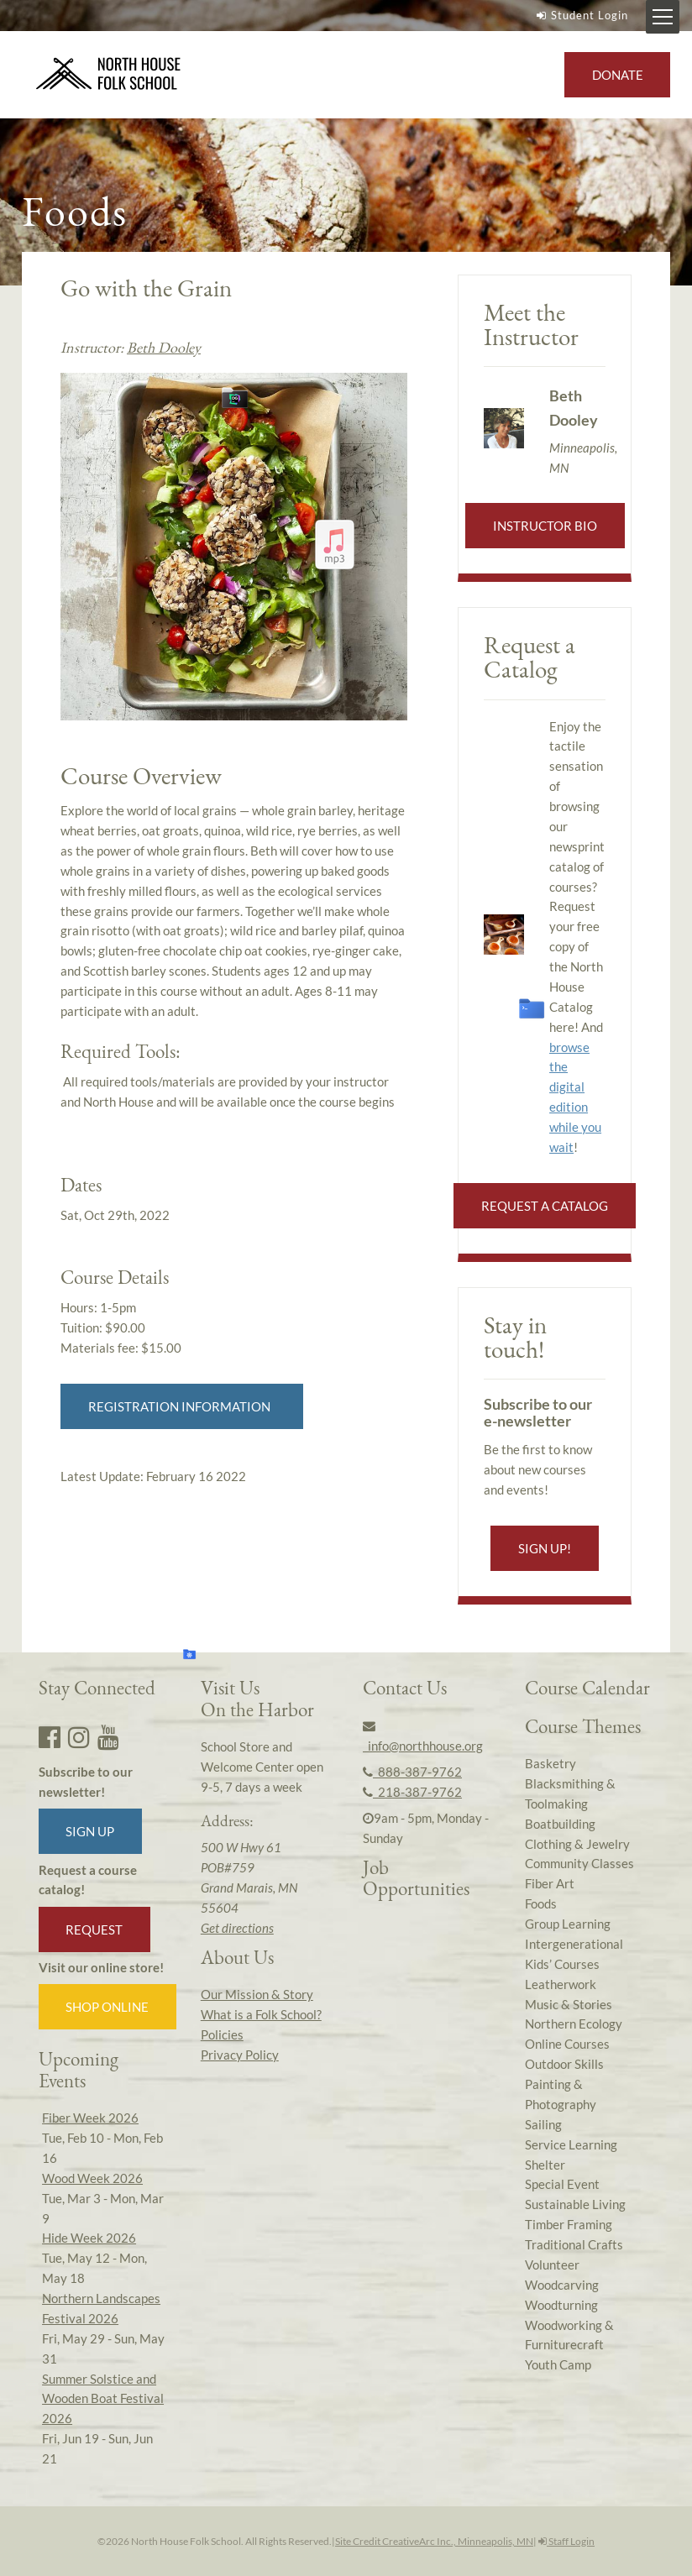 The height and width of the screenshot is (2576, 692). Describe the element at coordinates (532, 1009) in the screenshot. I see `open folder containing powershell scripts` at that location.